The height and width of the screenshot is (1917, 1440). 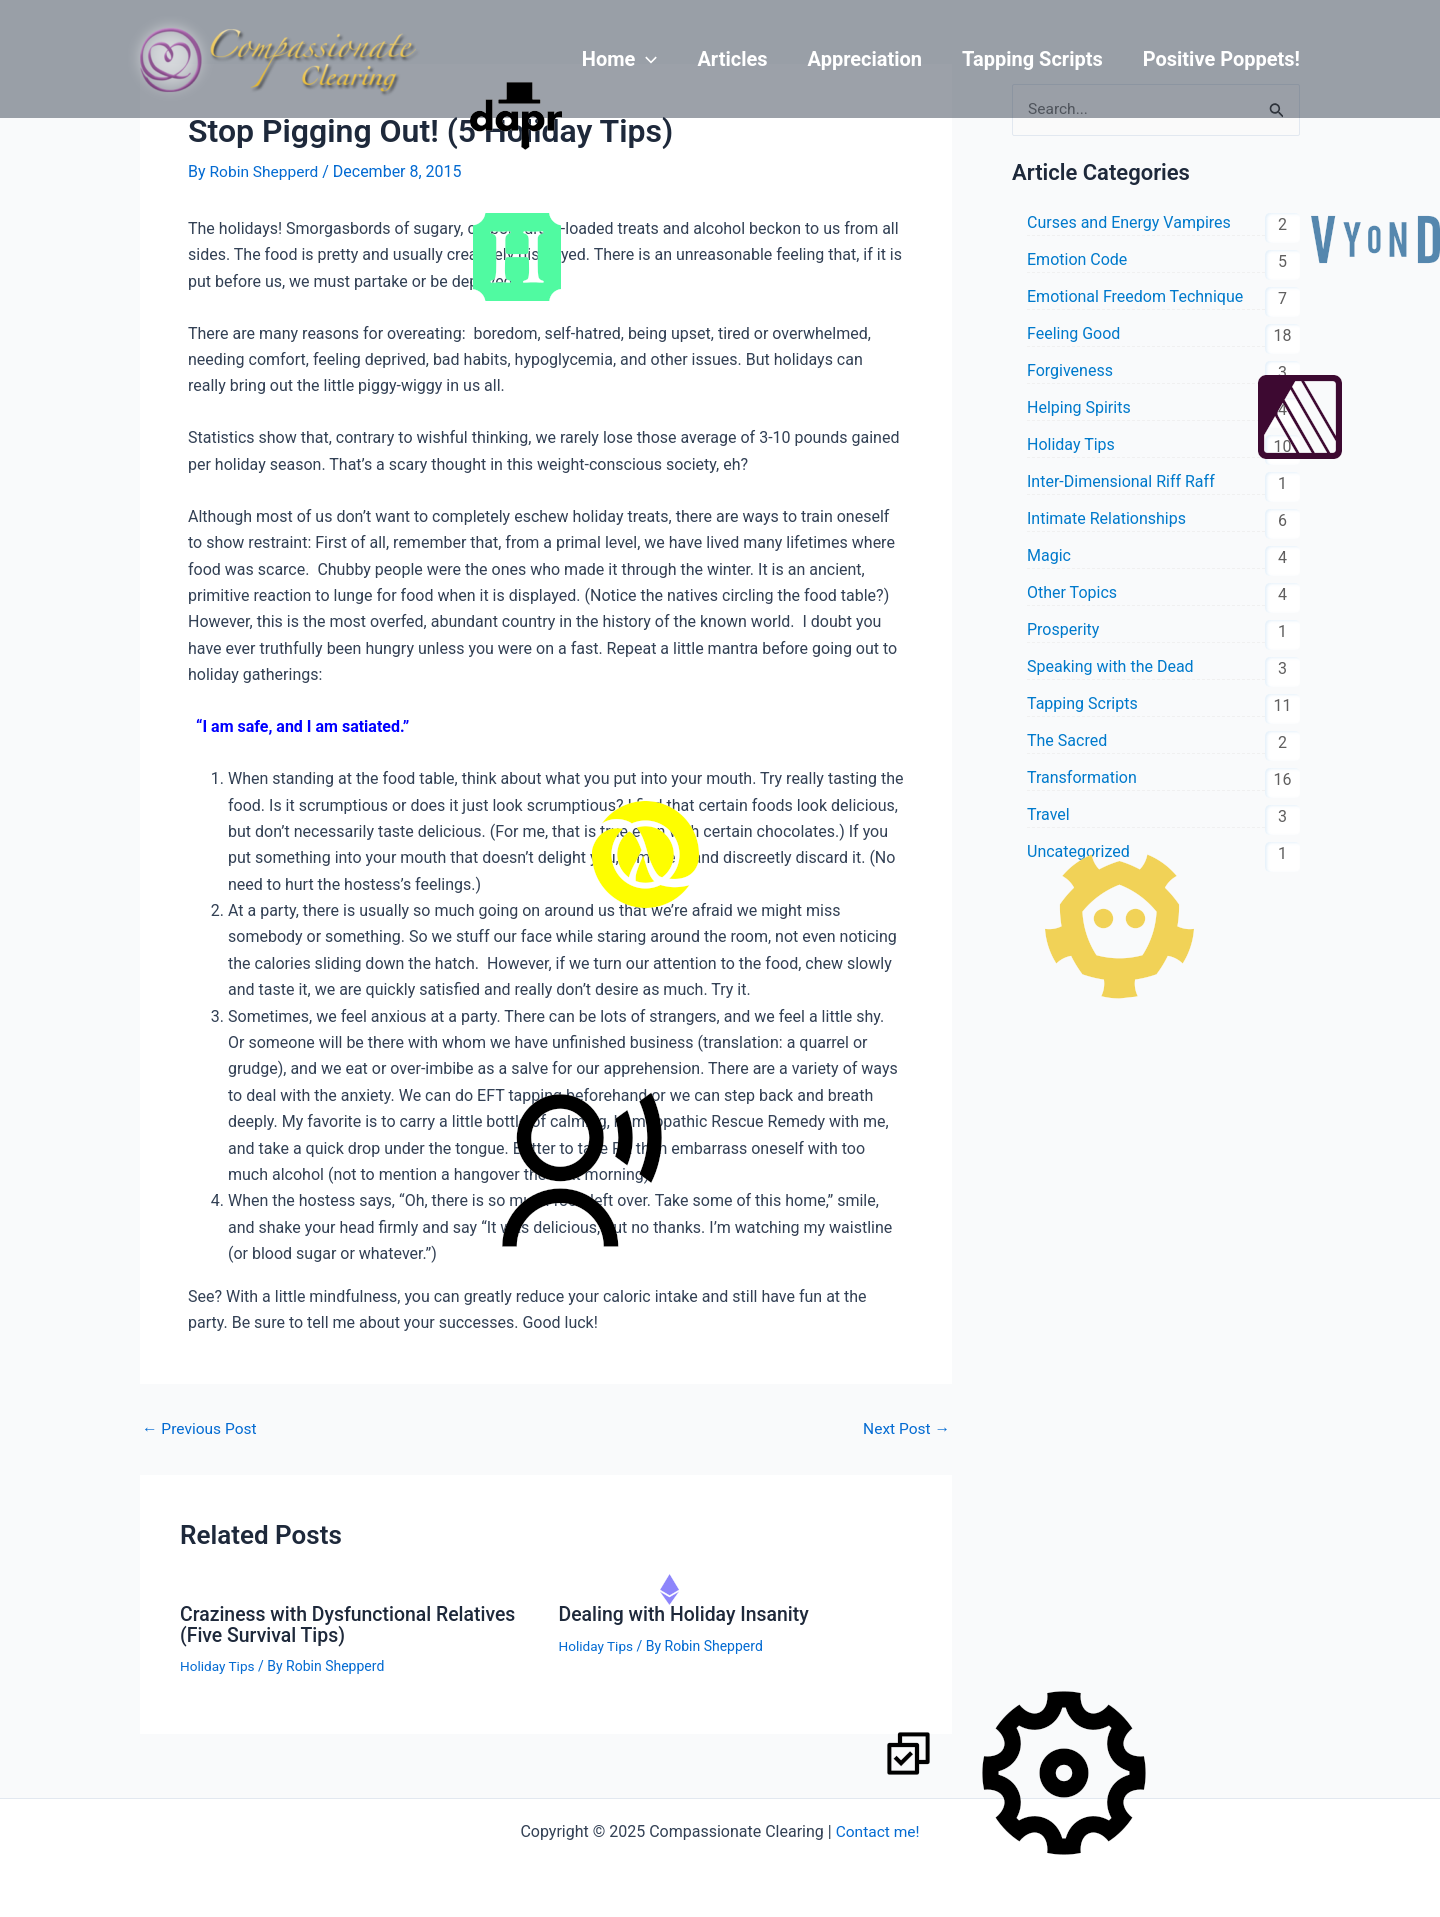 I want to click on dapr distributed application runtime logo, so click(x=516, y=116).